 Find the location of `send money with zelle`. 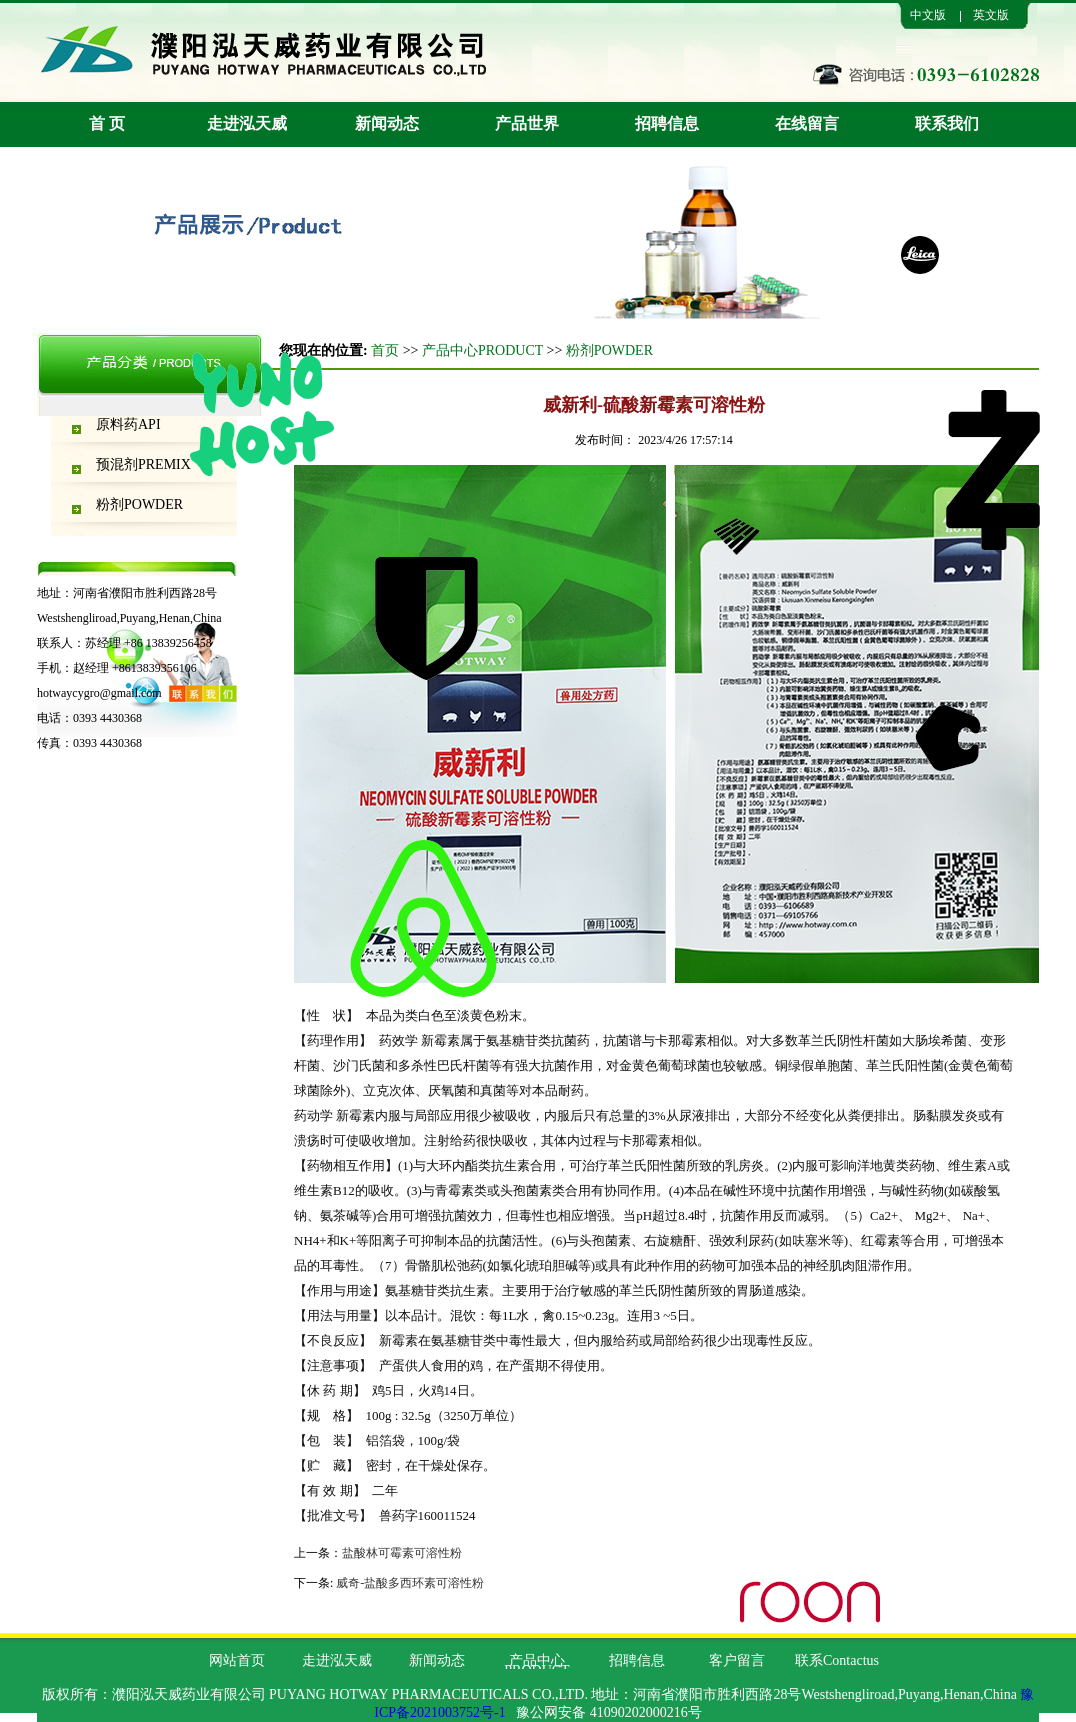

send money with zelle is located at coordinates (993, 470).